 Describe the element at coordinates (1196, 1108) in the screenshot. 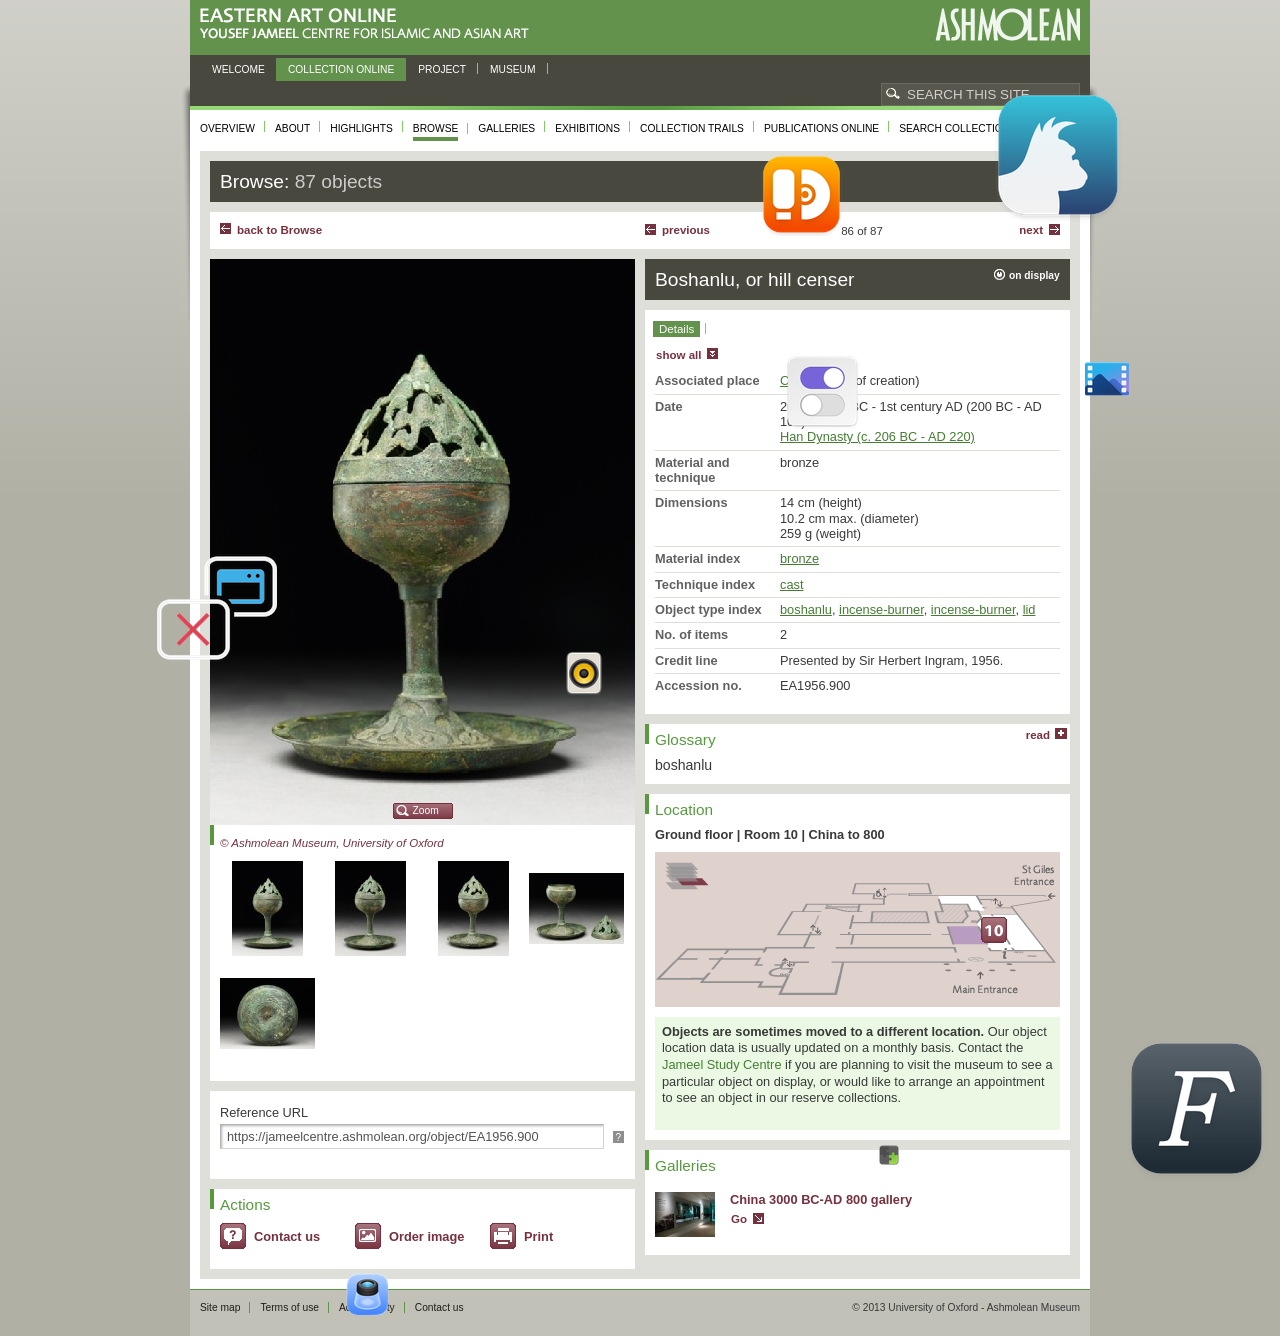

I see `open font management app` at that location.